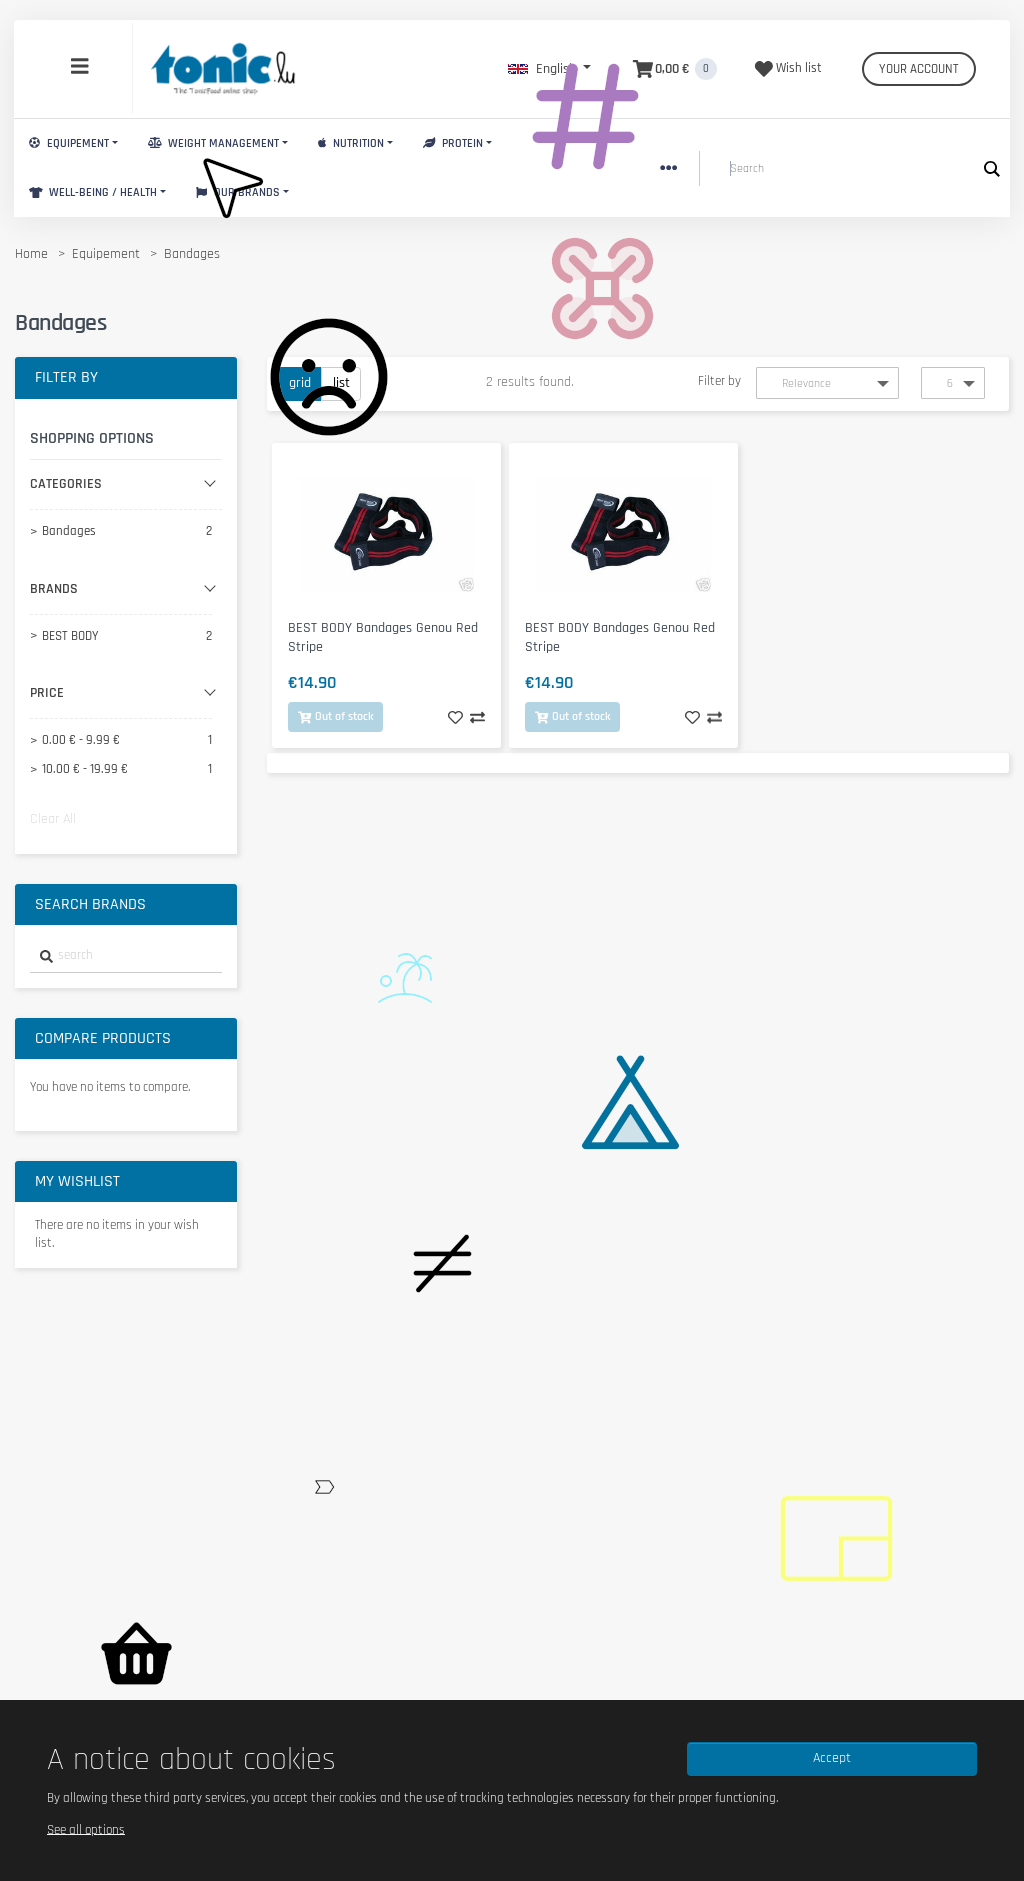 The height and width of the screenshot is (1881, 1024). Describe the element at coordinates (602, 288) in the screenshot. I see `access drone controls` at that location.